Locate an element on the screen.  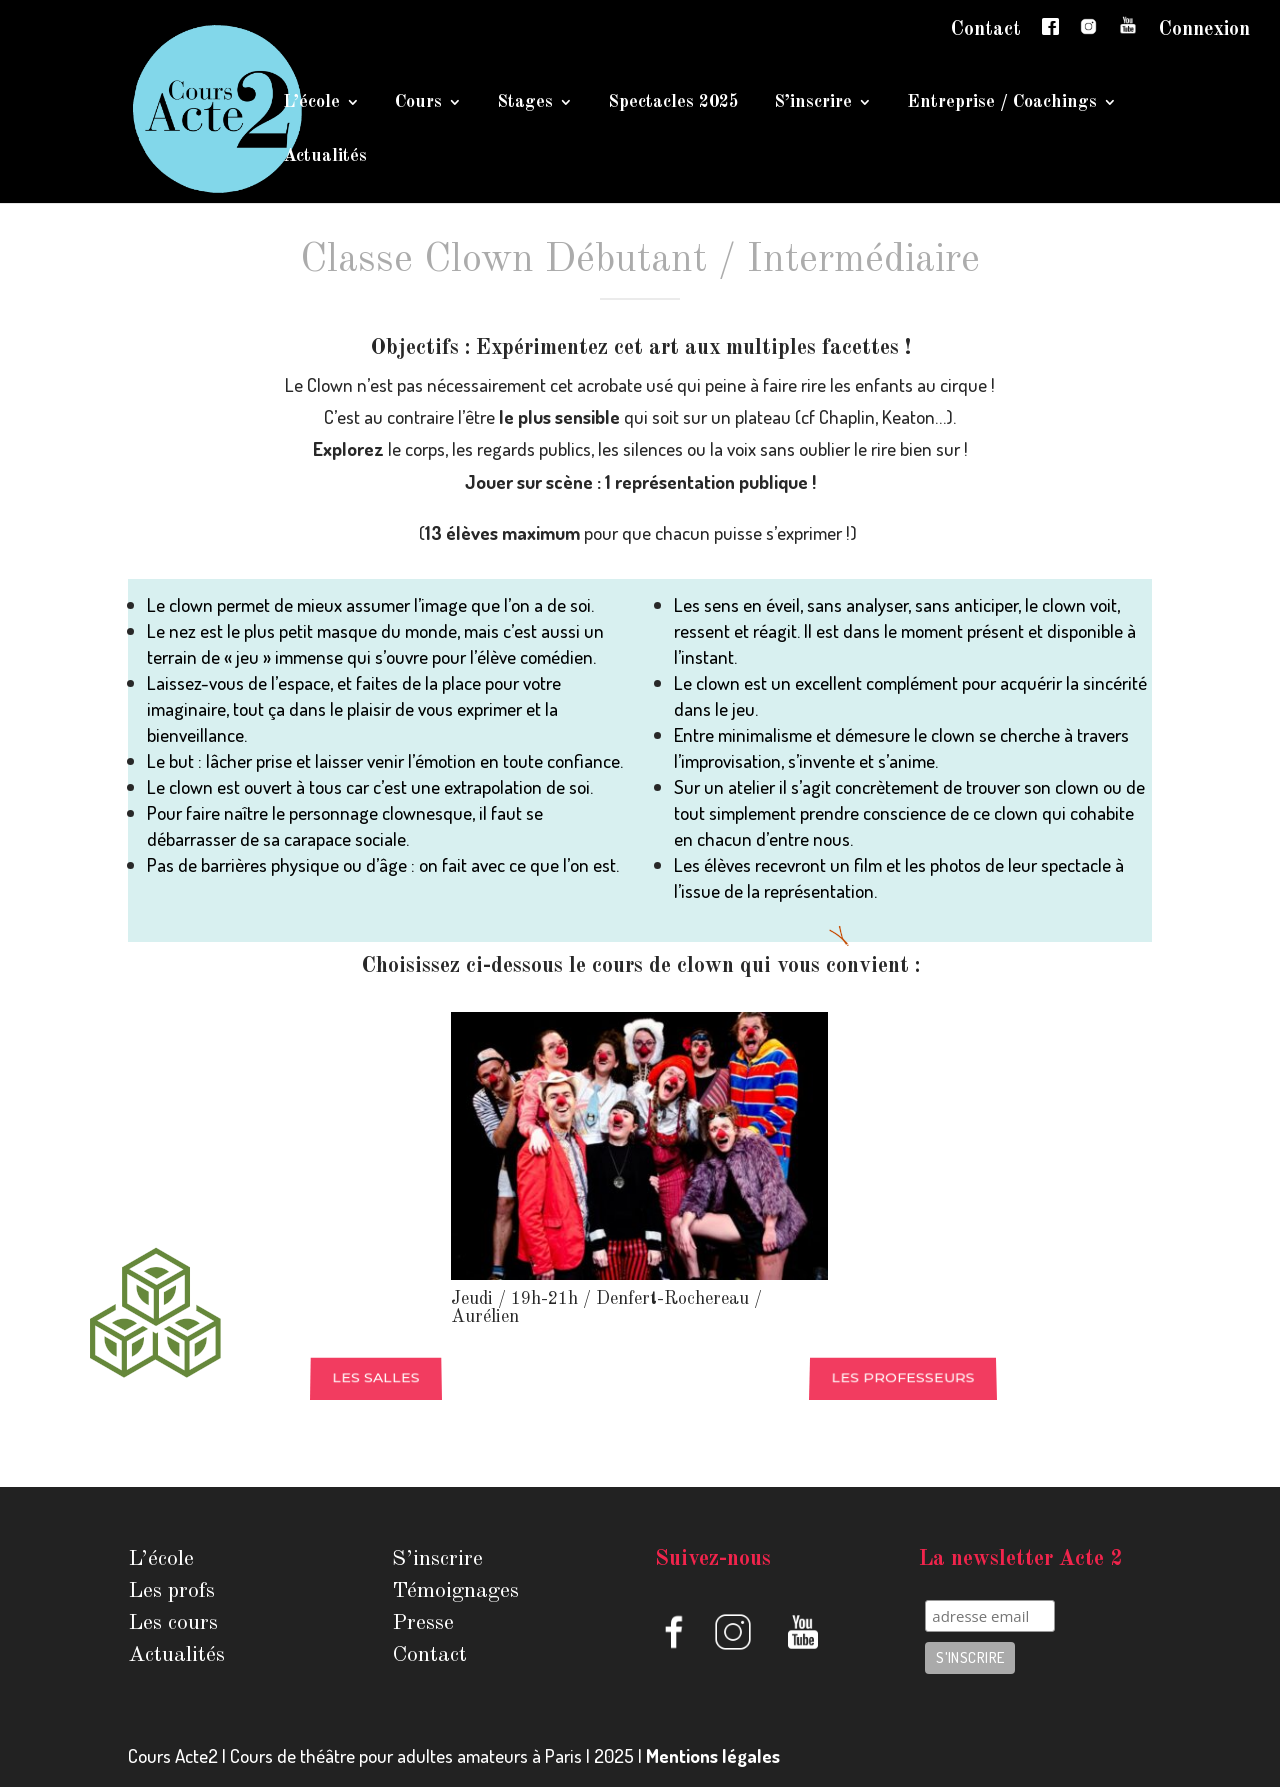
access 3D modeling or building tools is located at coordinates (155, 1312).